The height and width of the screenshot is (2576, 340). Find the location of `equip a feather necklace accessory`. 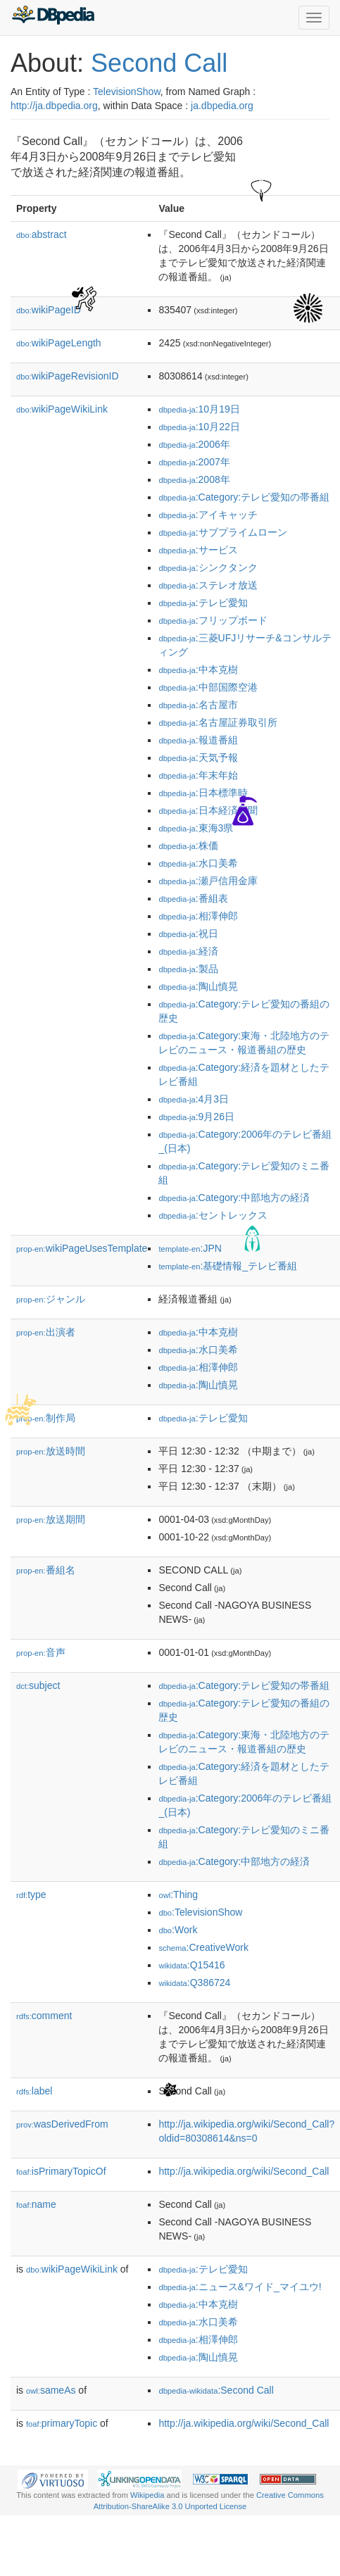

equip a feather necklace accessory is located at coordinates (261, 191).